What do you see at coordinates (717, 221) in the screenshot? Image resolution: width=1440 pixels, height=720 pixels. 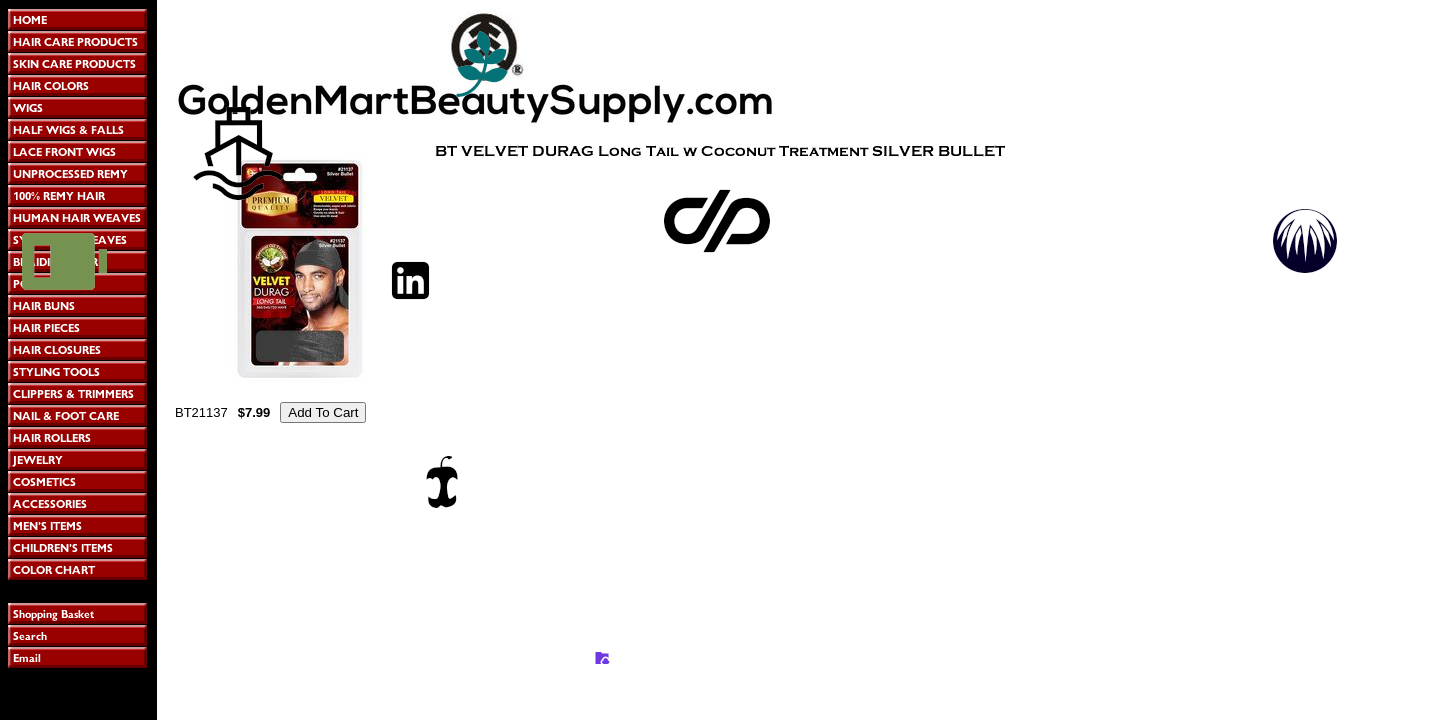 I see `visit pronouns.page website` at bounding box center [717, 221].